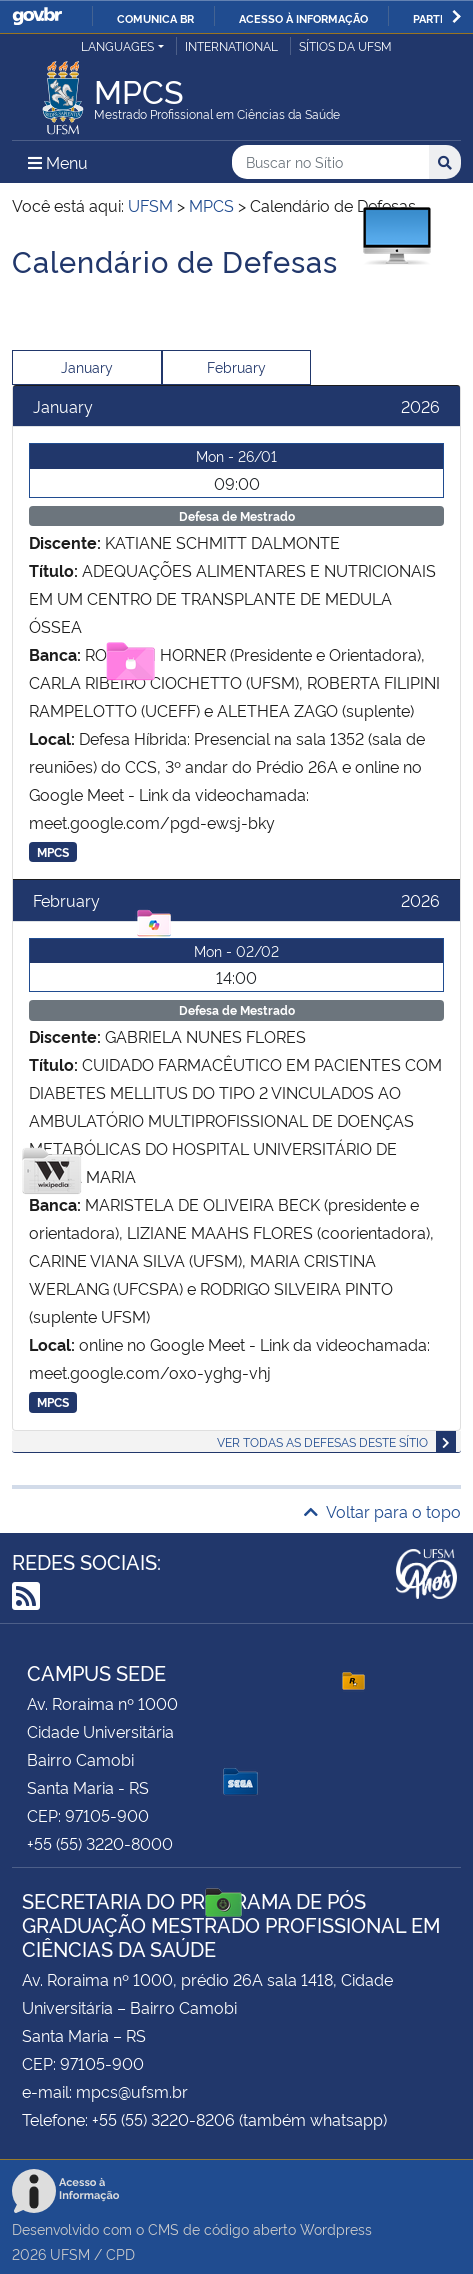 Image resolution: width=473 pixels, height=2274 pixels. I want to click on represents this mac in system preferences or network settings, so click(397, 232).